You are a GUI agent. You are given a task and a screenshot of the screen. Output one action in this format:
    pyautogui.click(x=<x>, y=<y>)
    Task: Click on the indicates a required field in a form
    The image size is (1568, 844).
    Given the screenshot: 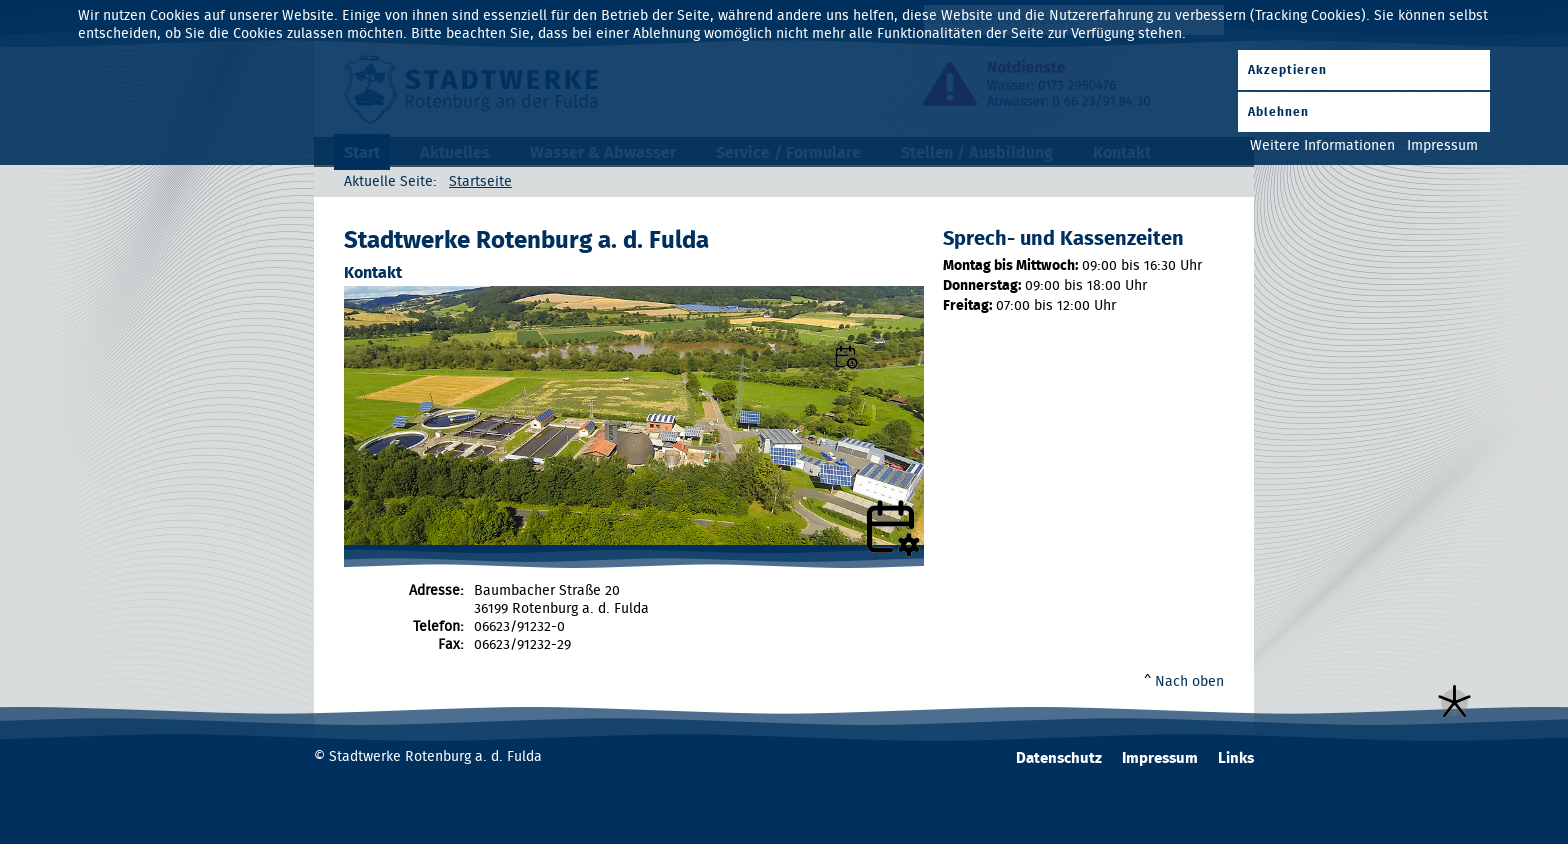 What is the action you would take?
    pyautogui.click(x=1454, y=702)
    